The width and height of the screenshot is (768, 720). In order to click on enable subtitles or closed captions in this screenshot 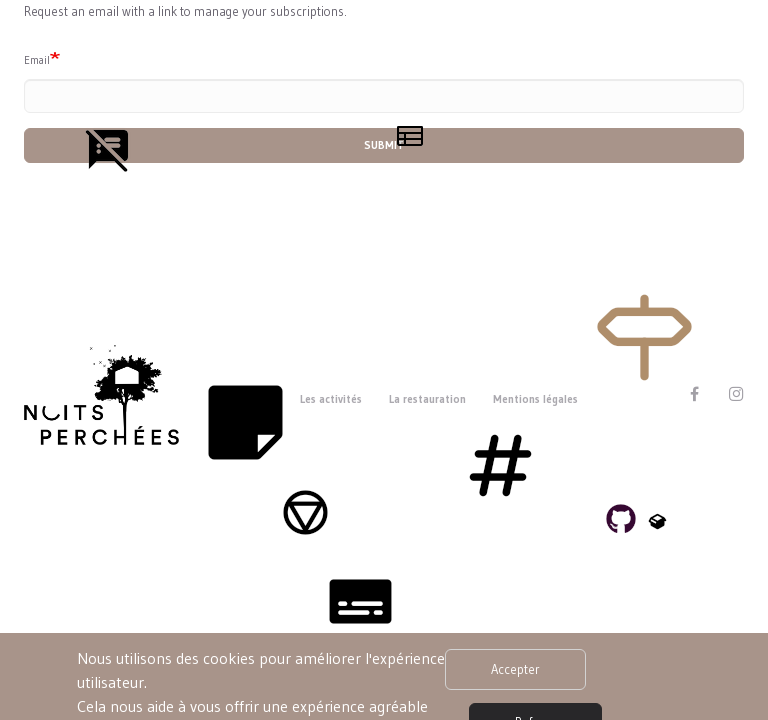, I will do `click(360, 601)`.